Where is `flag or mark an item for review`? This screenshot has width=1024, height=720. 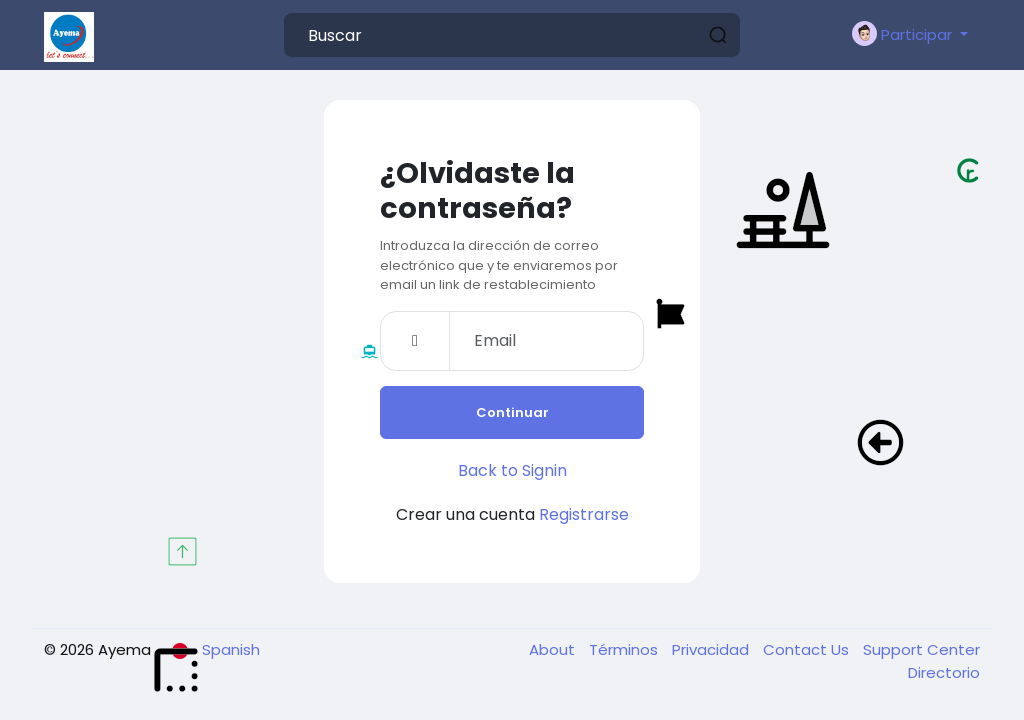
flag or mark an item for review is located at coordinates (670, 313).